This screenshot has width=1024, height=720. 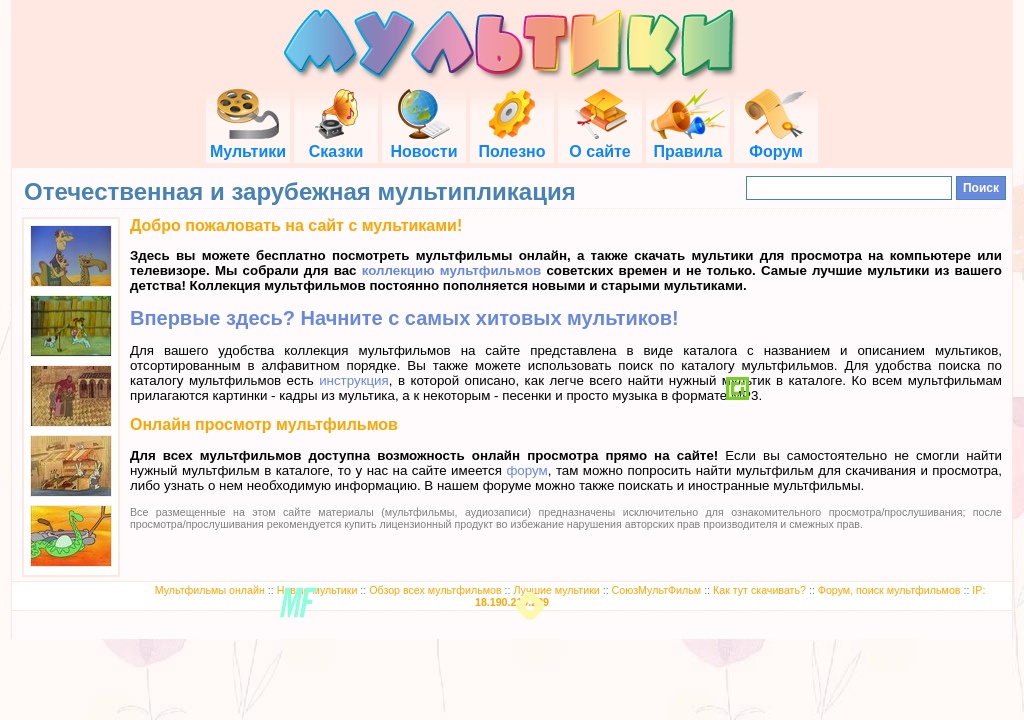 What do you see at coordinates (298, 602) in the screenshot?
I see `visit MetaFilter community website` at bounding box center [298, 602].